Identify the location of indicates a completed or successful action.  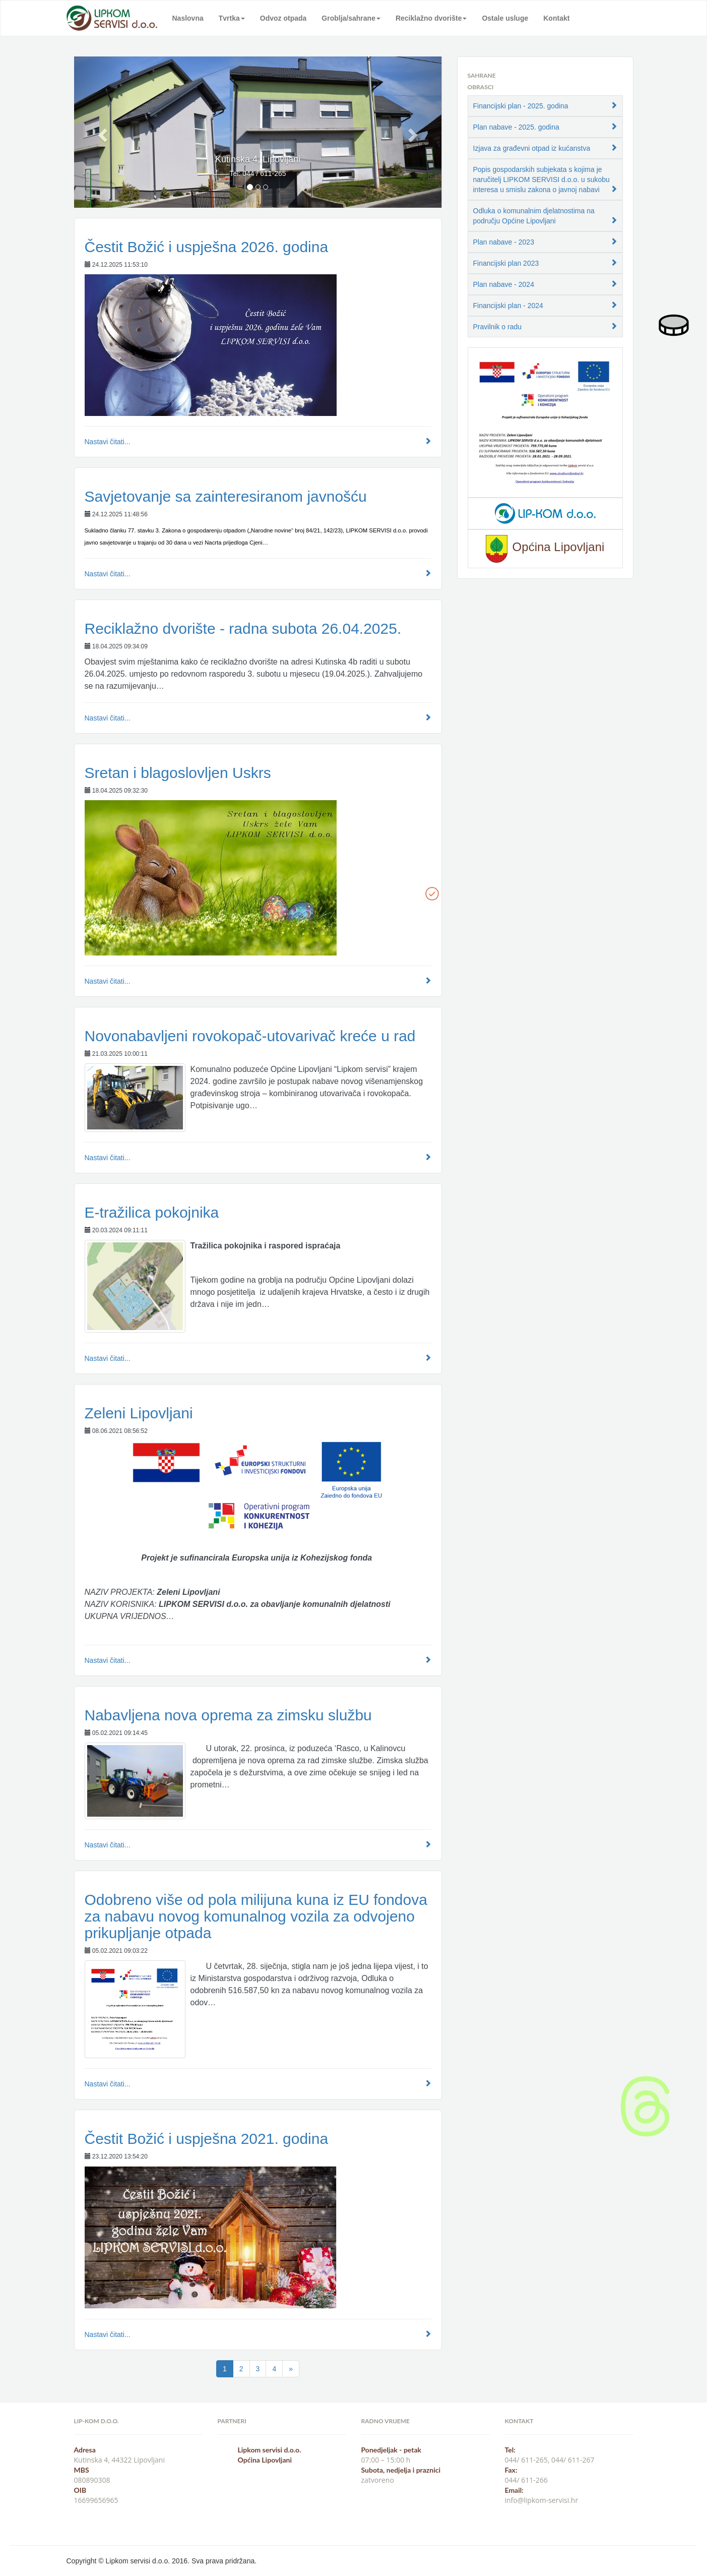
(432, 893).